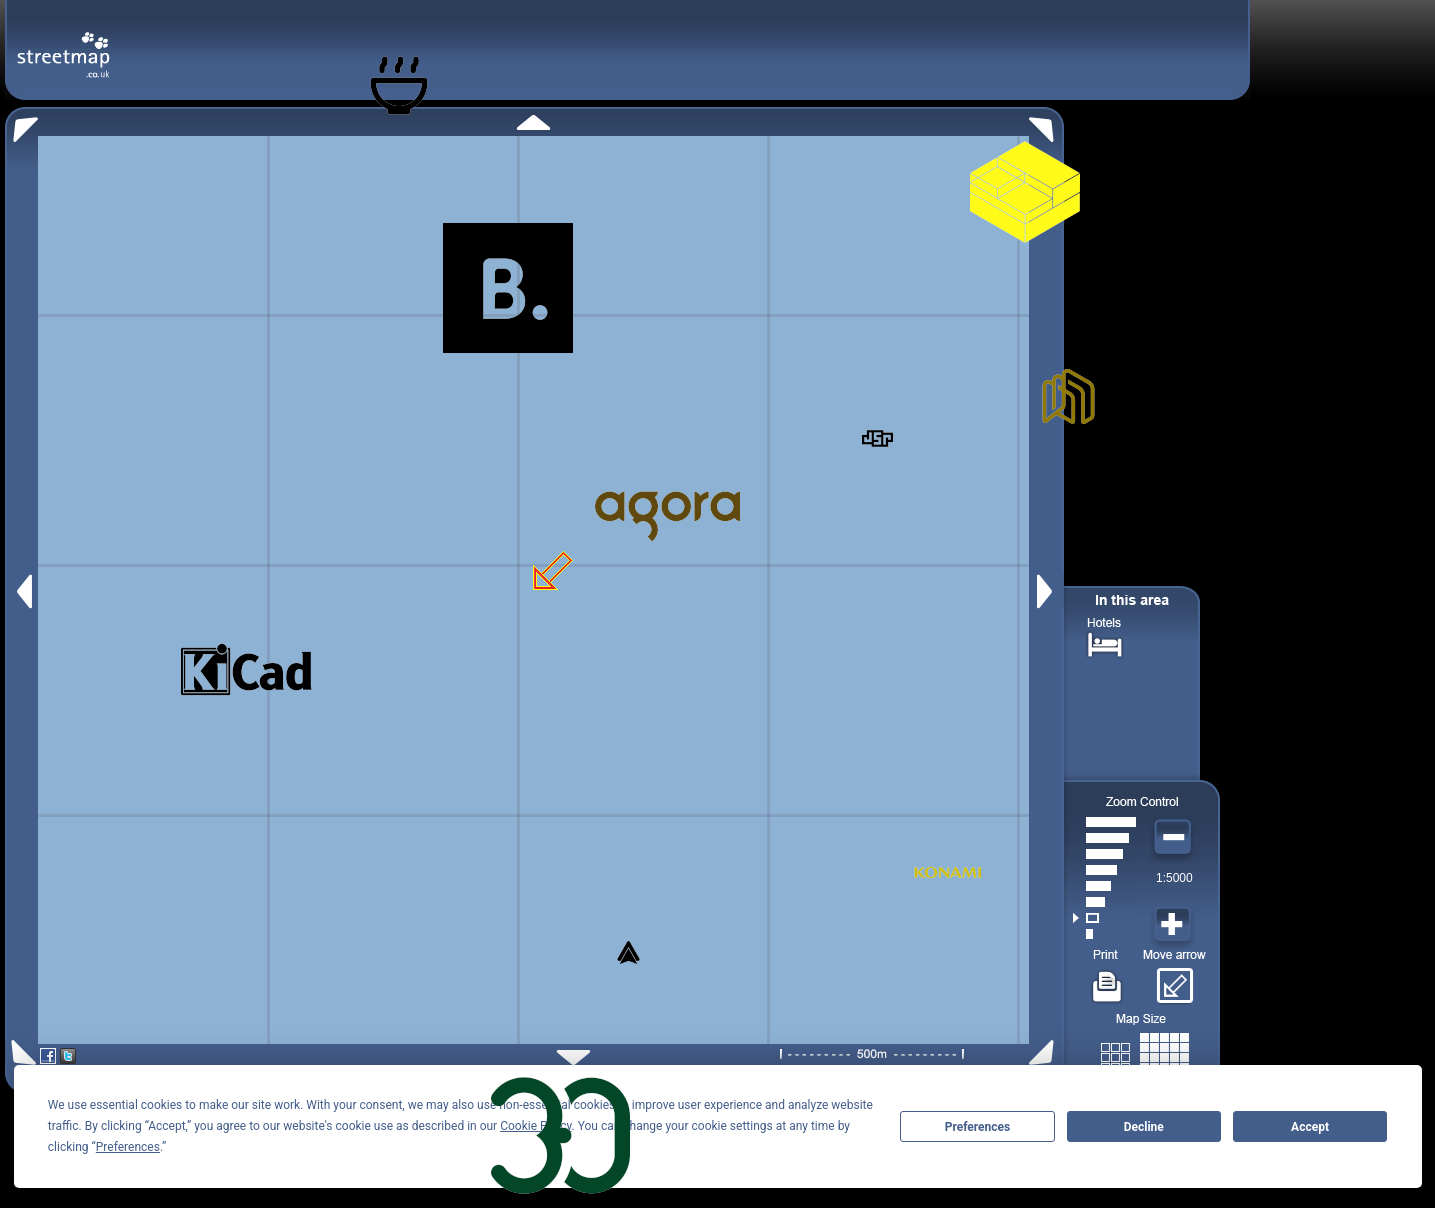 Image resolution: width=1435 pixels, height=1208 pixels. Describe the element at coordinates (508, 288) in the screenshot. I see `open the Booking.com app` at that location.